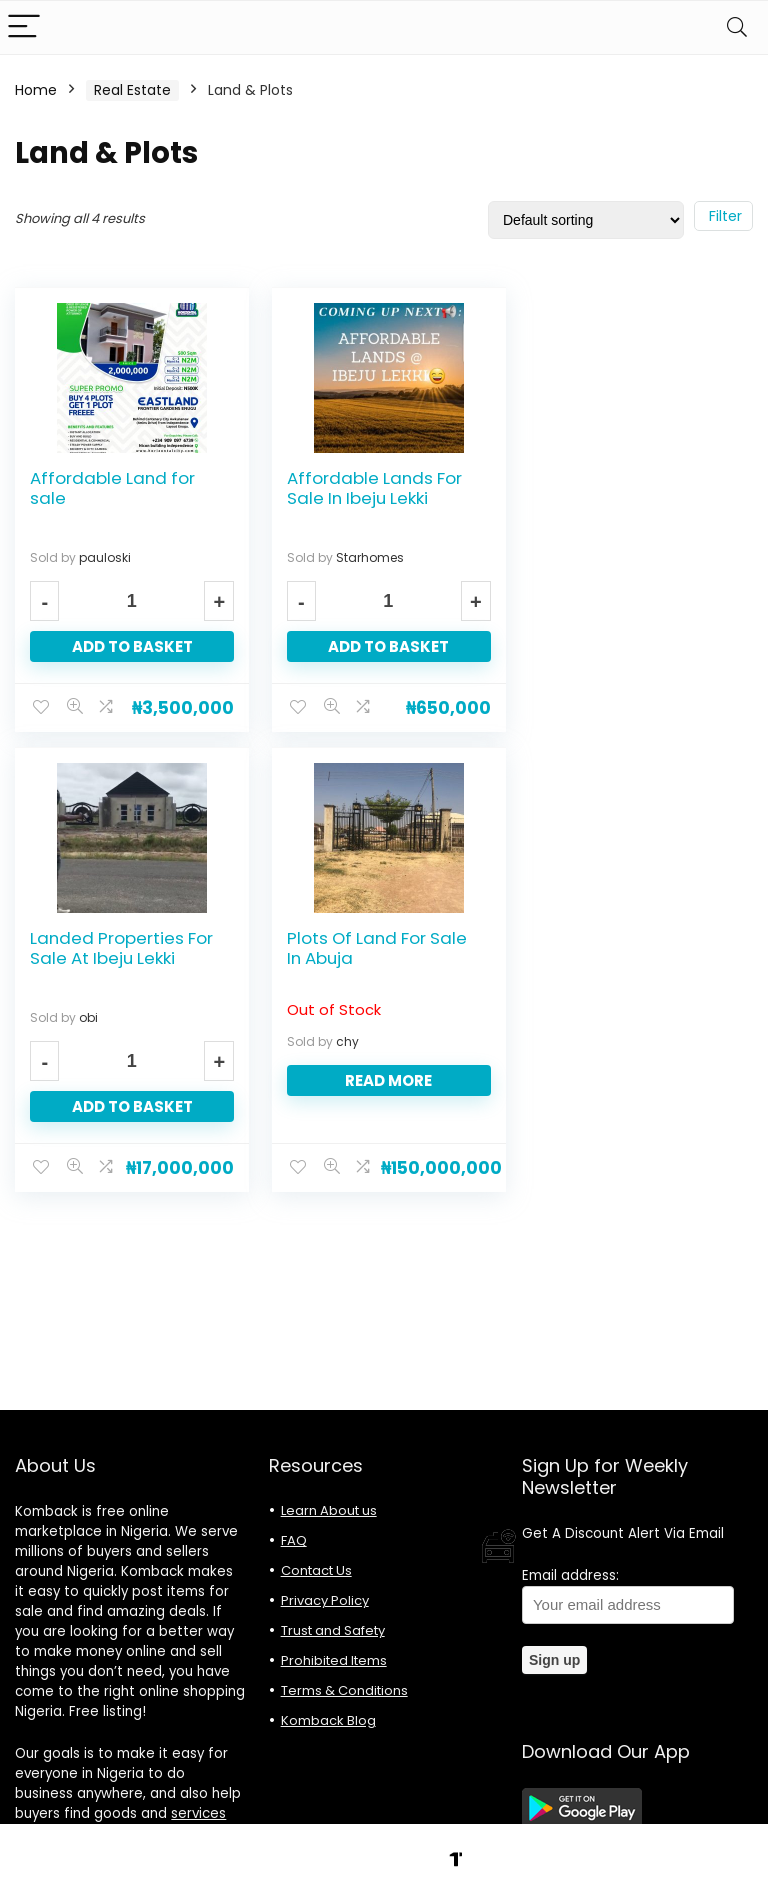 The image size is (768, 1879). What do you see at coordinates (456, 1859) in the screenshot?
I see `access design or creative tools` at bounding box center [456, 1859].